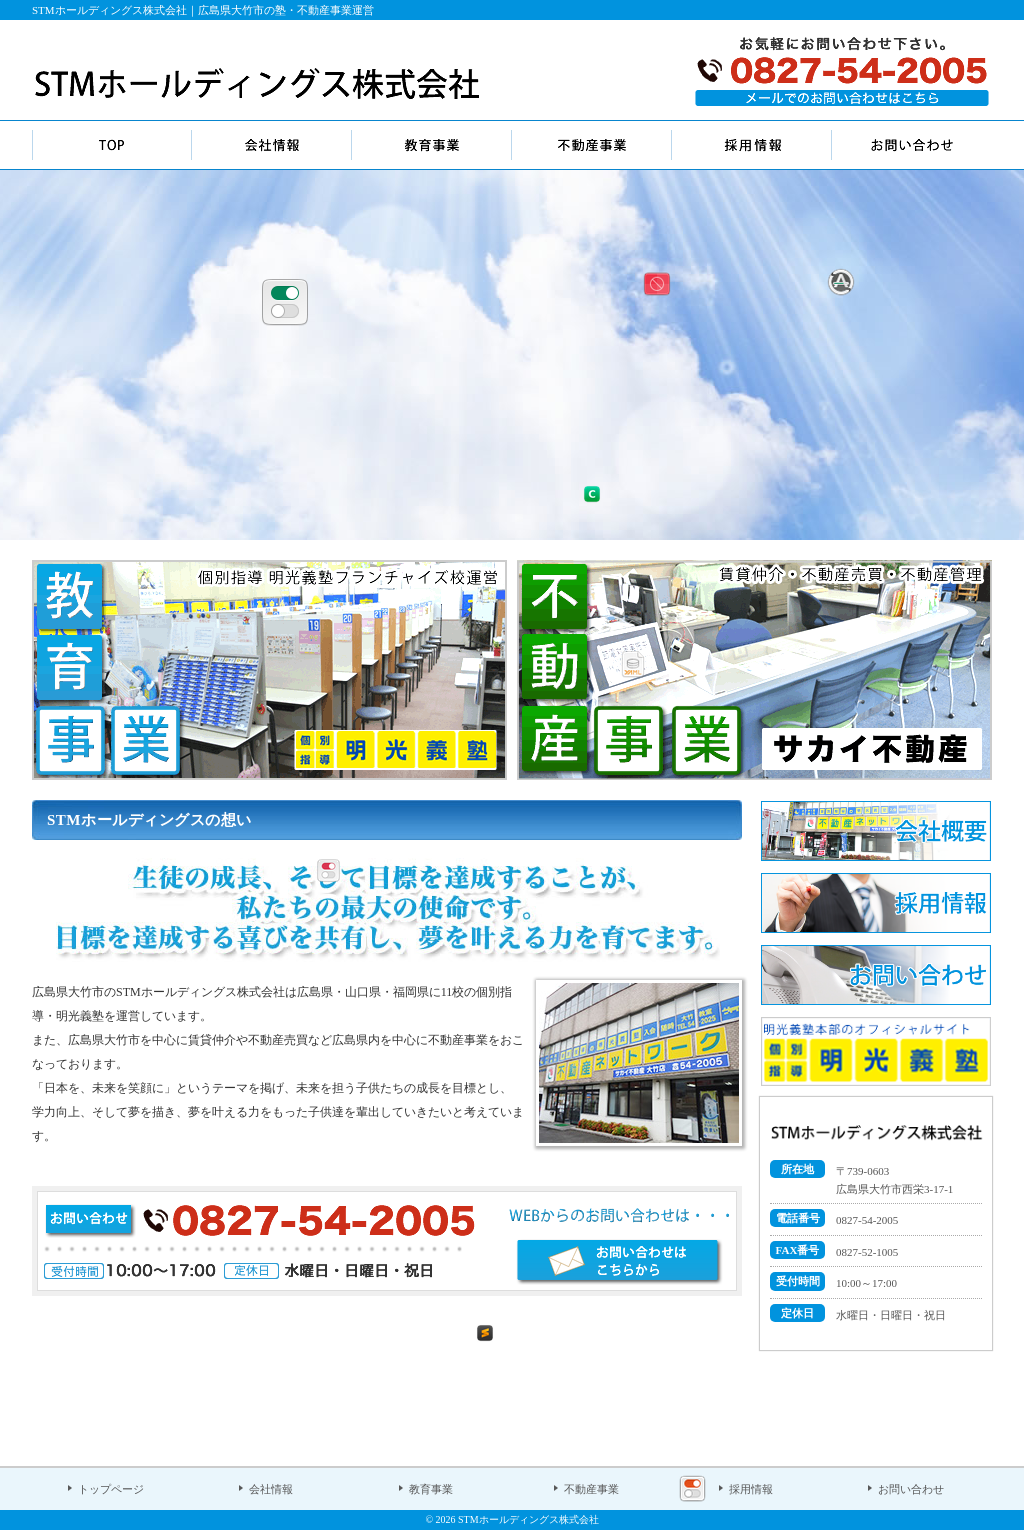 Image resolution: width=1024 pixels, height=1530 pixels. I want to click on open system tweaks or settings customization, so click(285, 302).